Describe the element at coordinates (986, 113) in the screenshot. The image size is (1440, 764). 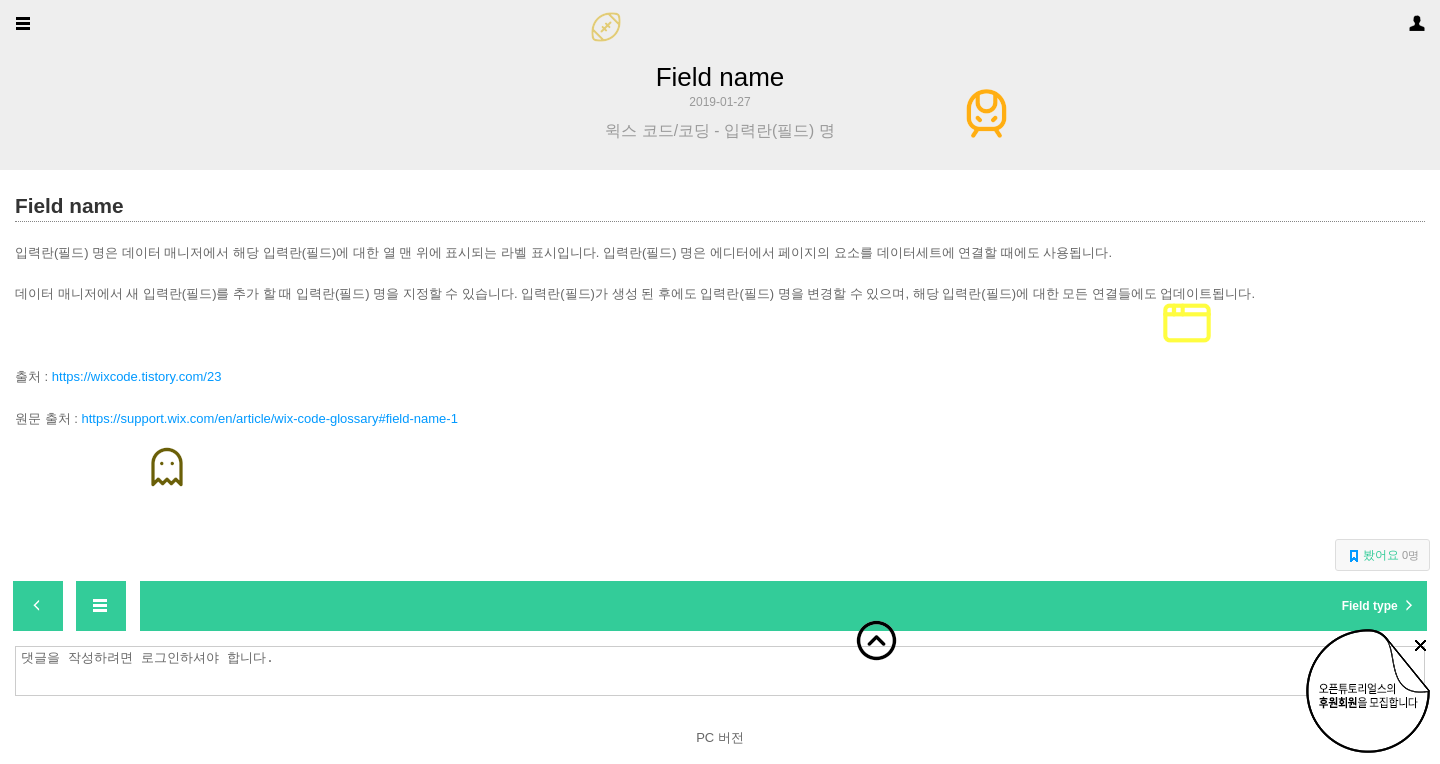
I see `view train or rail transit options` at that location.